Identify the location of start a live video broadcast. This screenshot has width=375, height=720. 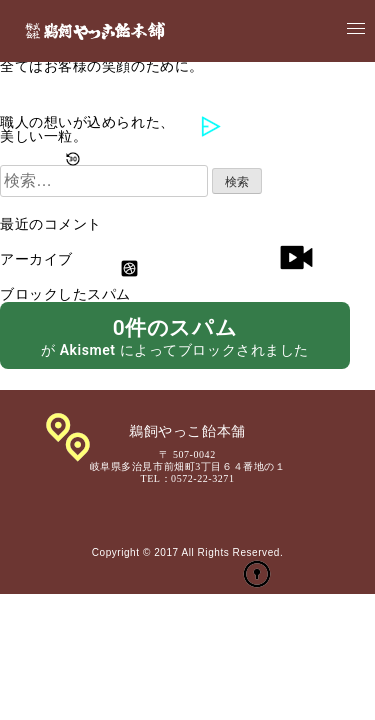
(296, 257).